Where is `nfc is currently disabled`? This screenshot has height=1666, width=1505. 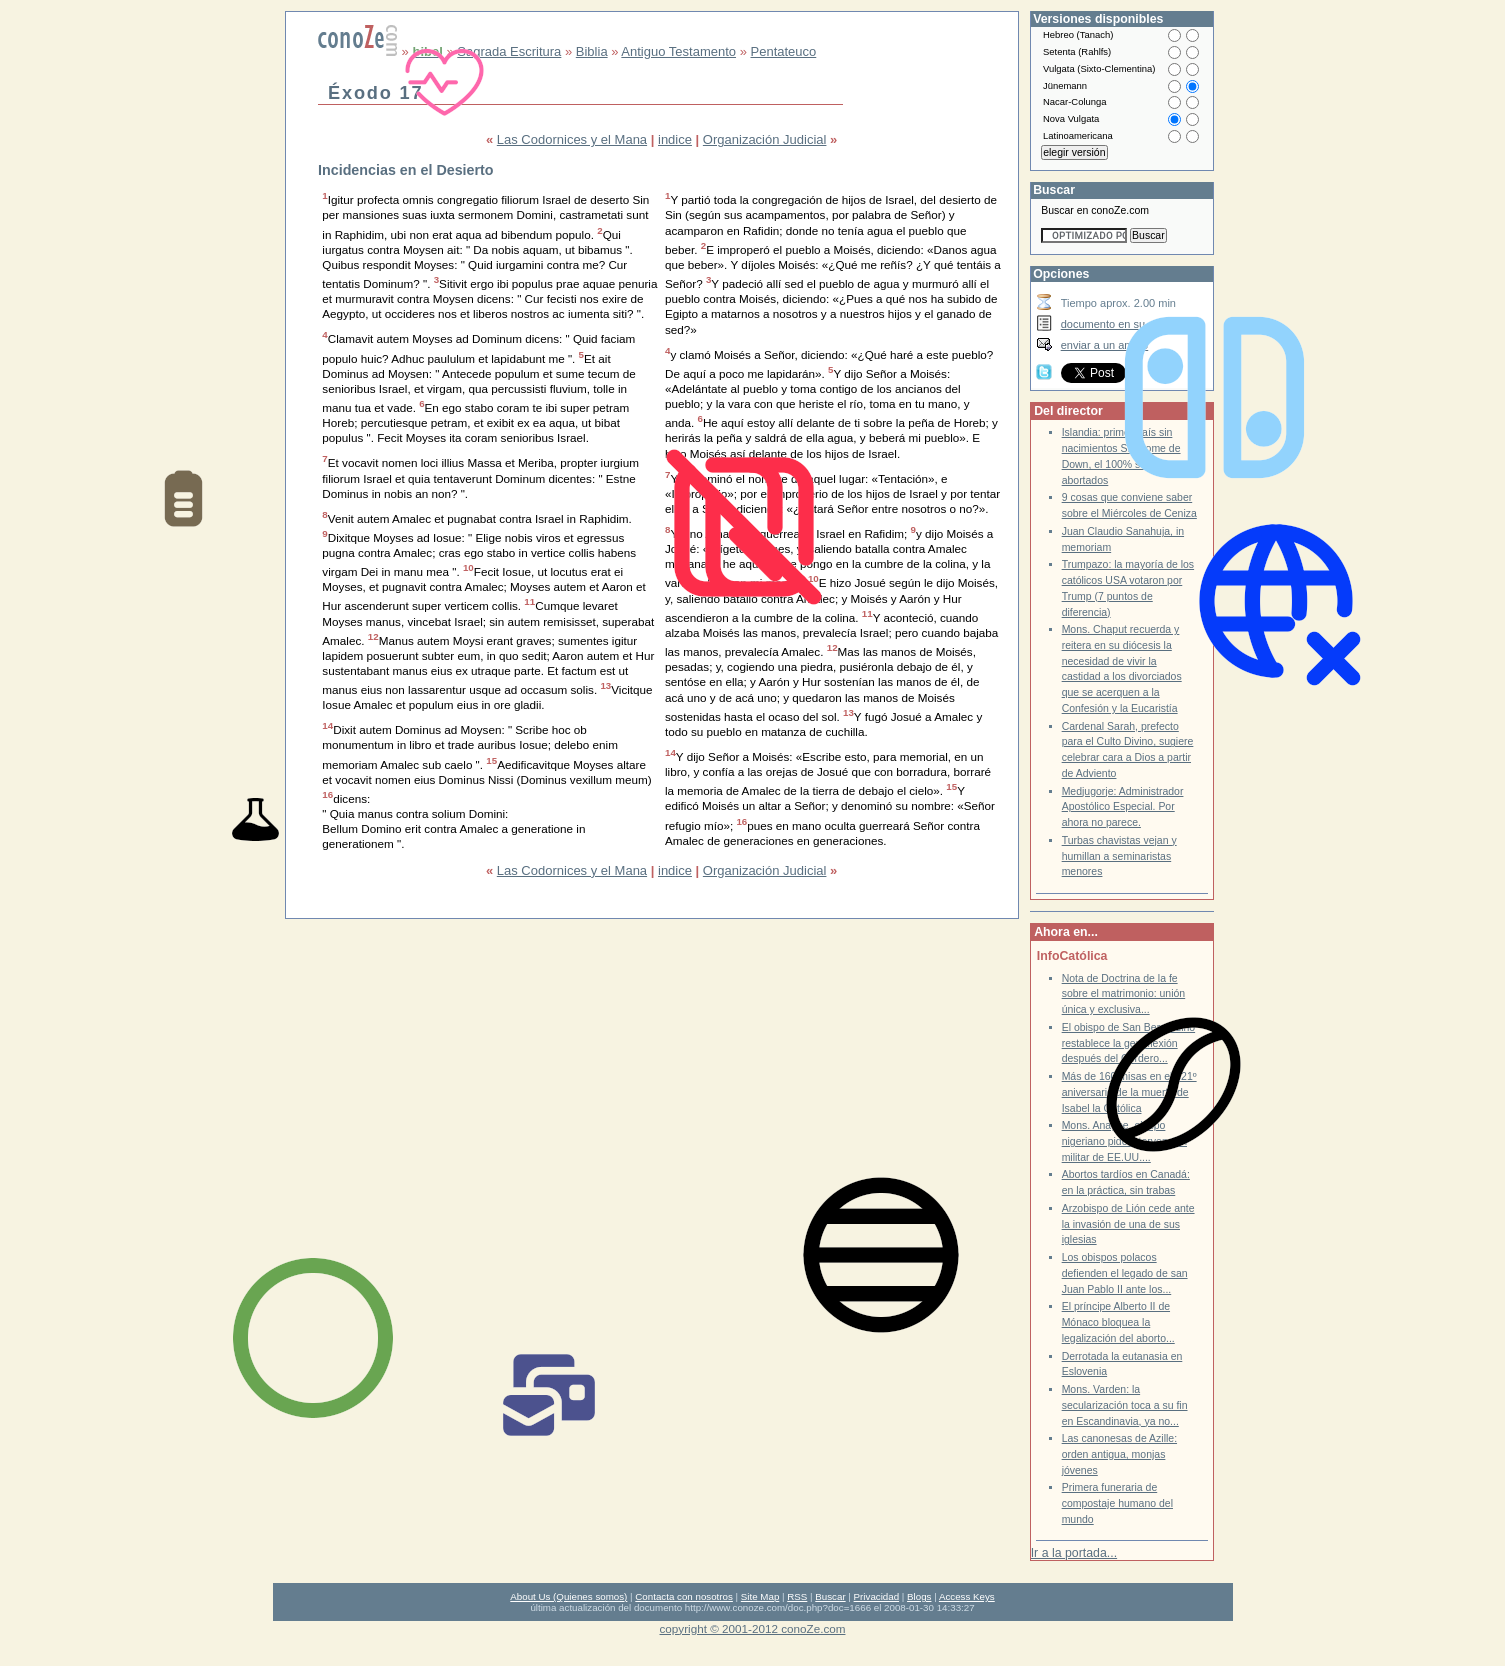
nfc is currently disabled is located at coordinates (744, 527).